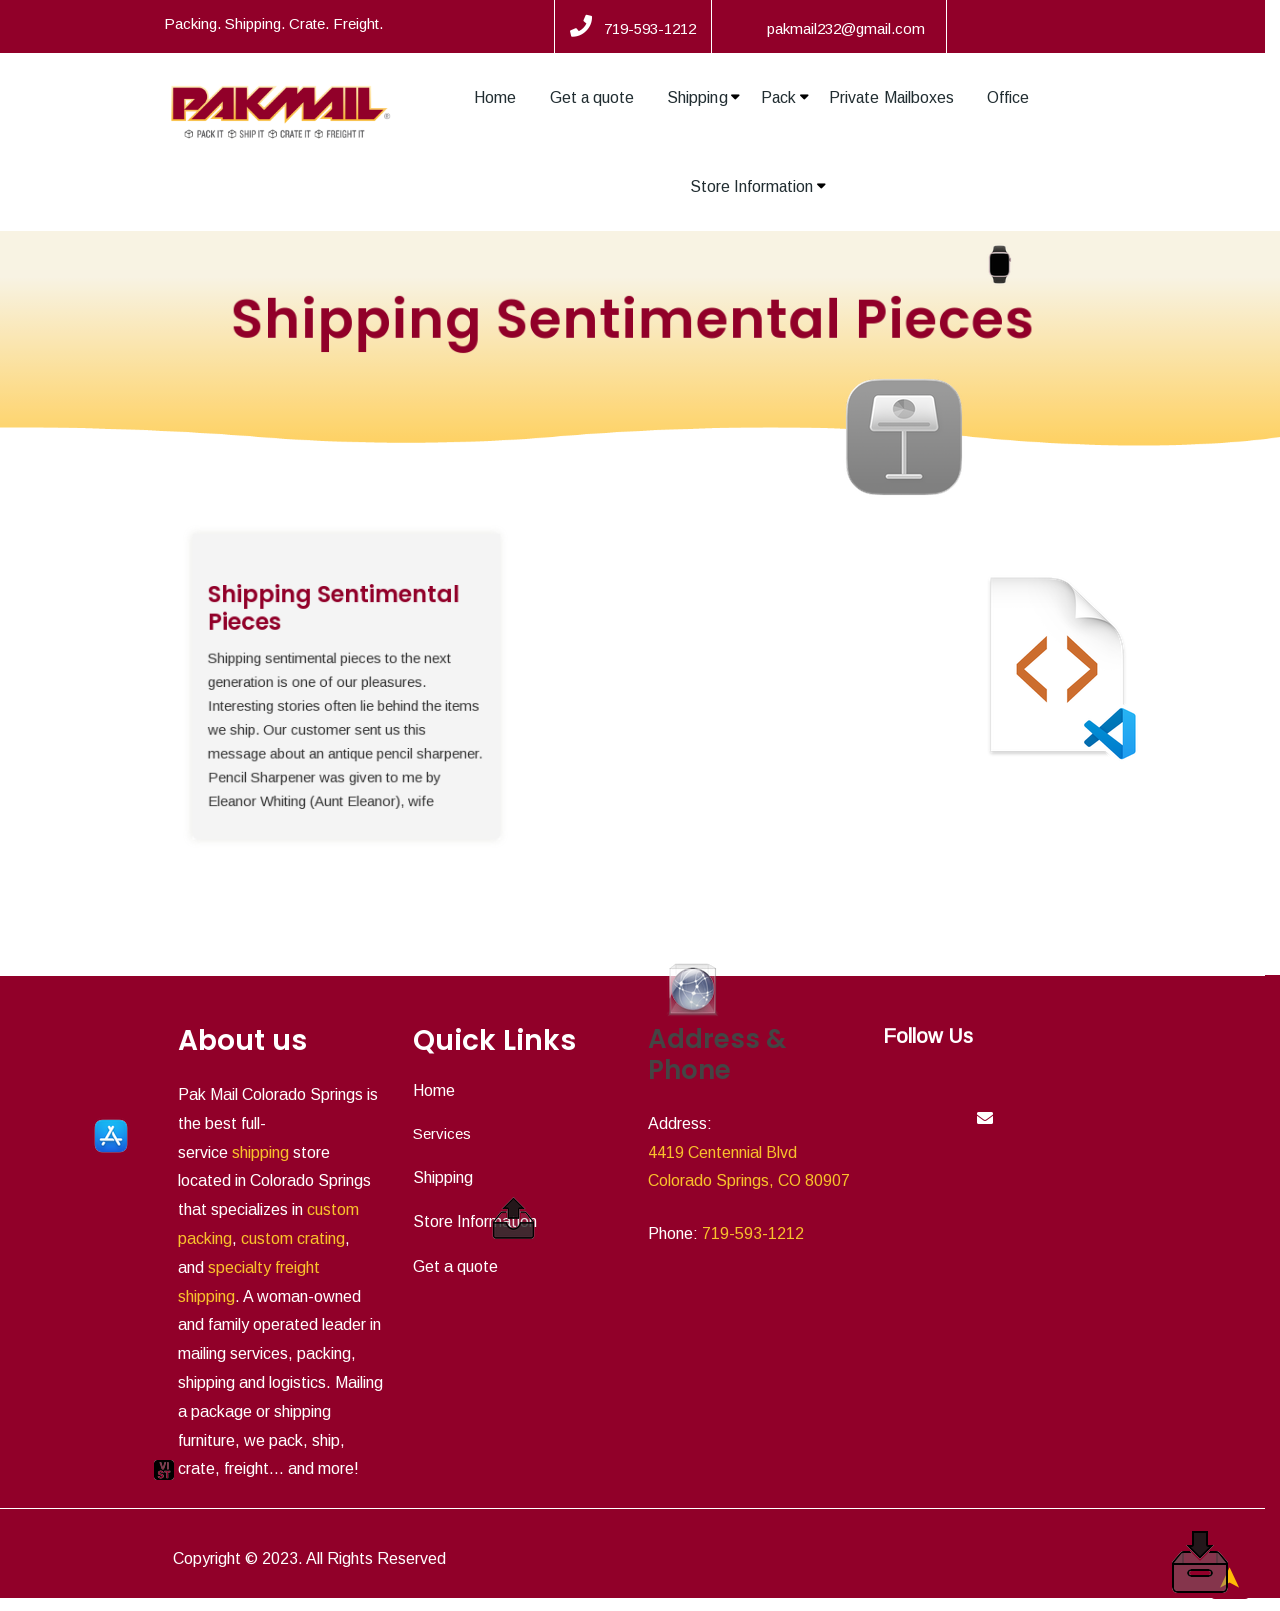  Describe the element at coordinates (164, 1470) in the screenshot. I see `vietnamese input method - simple telex keyboard` at that location.